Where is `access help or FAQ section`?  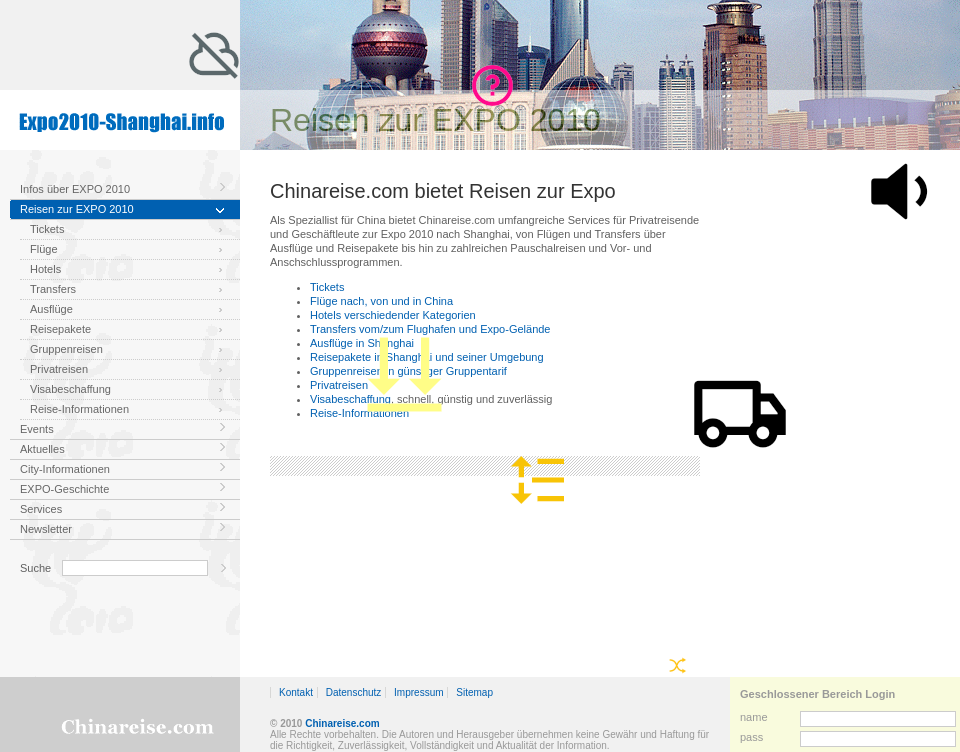
access help or FAQ section is located at coordinates (492, 85).